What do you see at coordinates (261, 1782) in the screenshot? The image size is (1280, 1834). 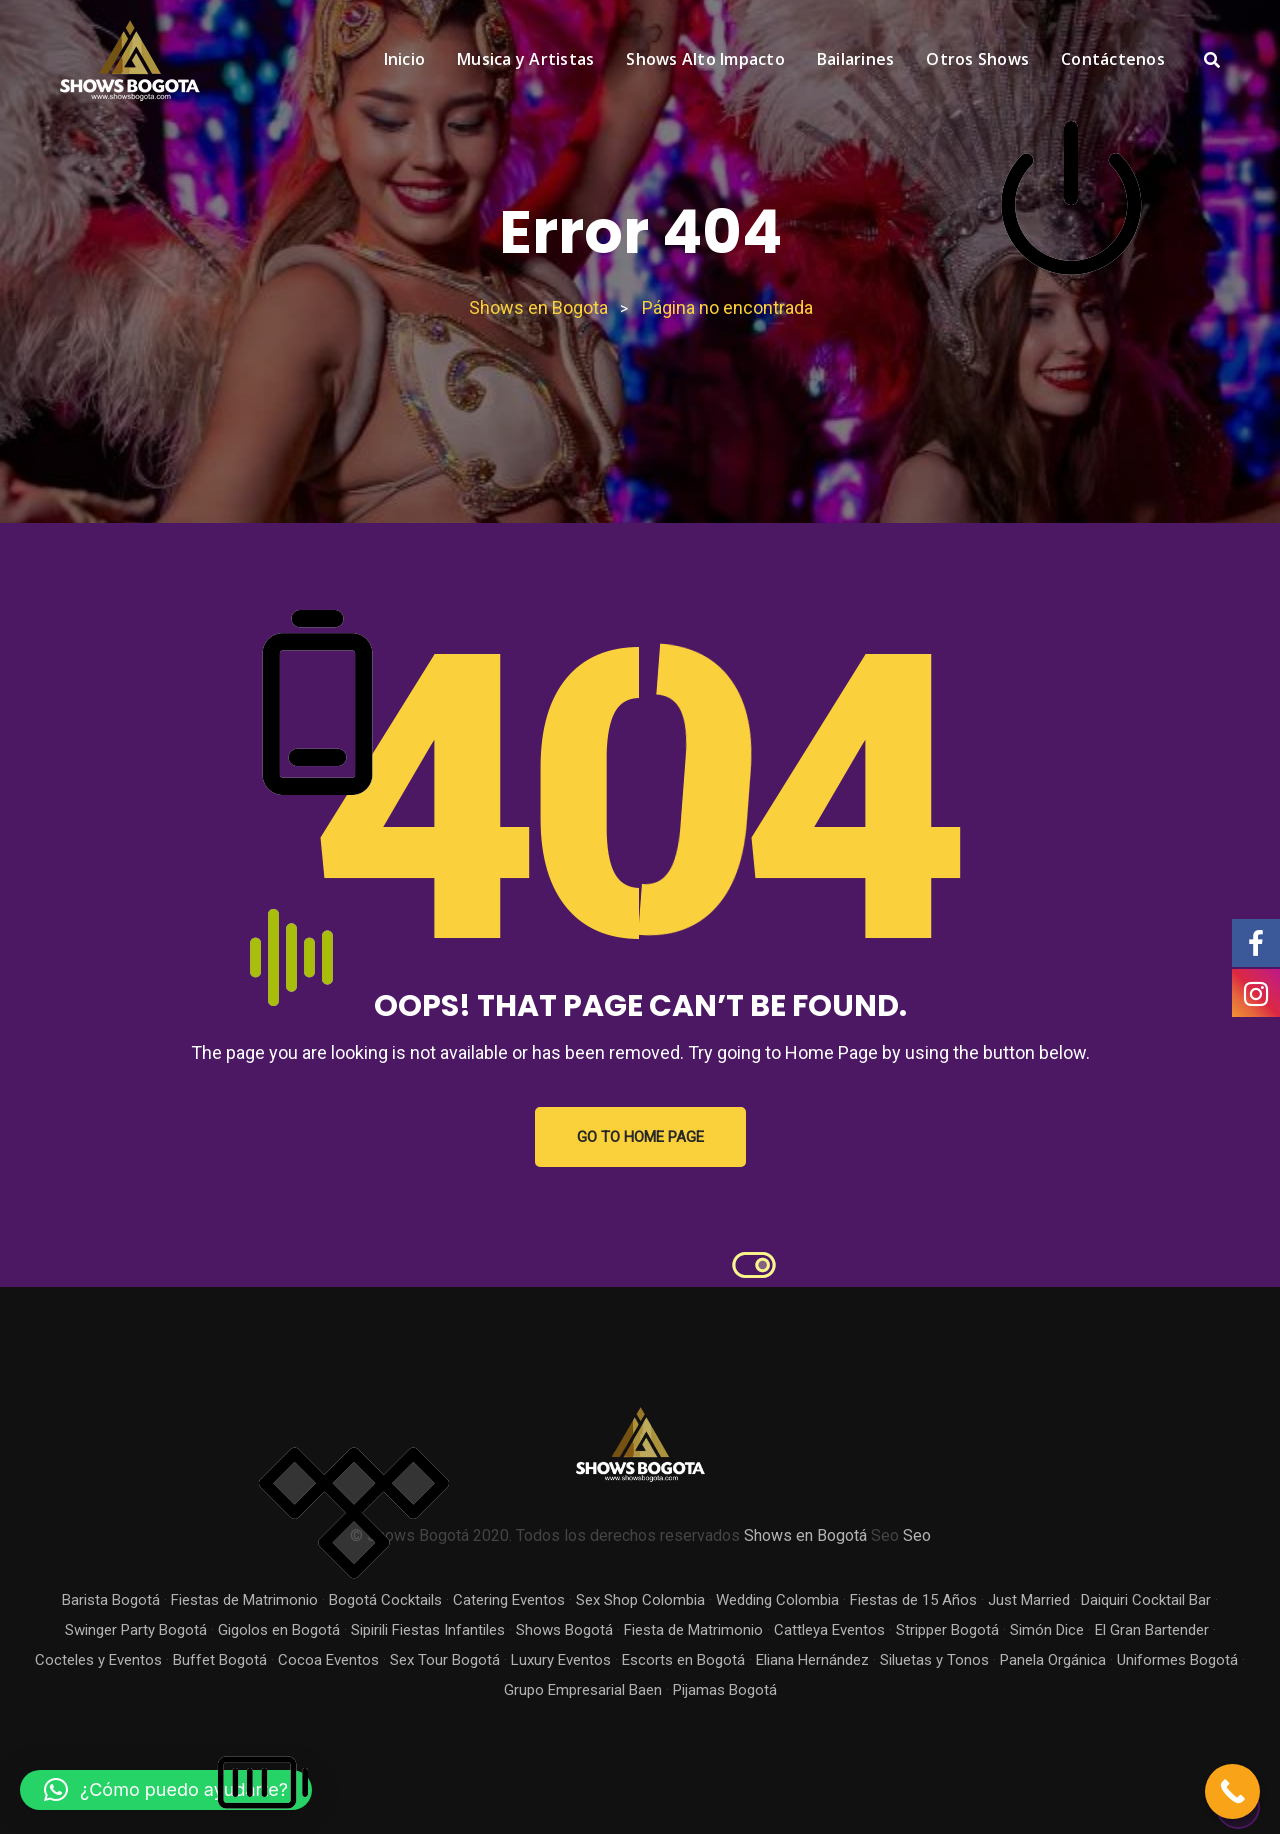 I see `indicates high battery level` at bounding box center [261, 1782].